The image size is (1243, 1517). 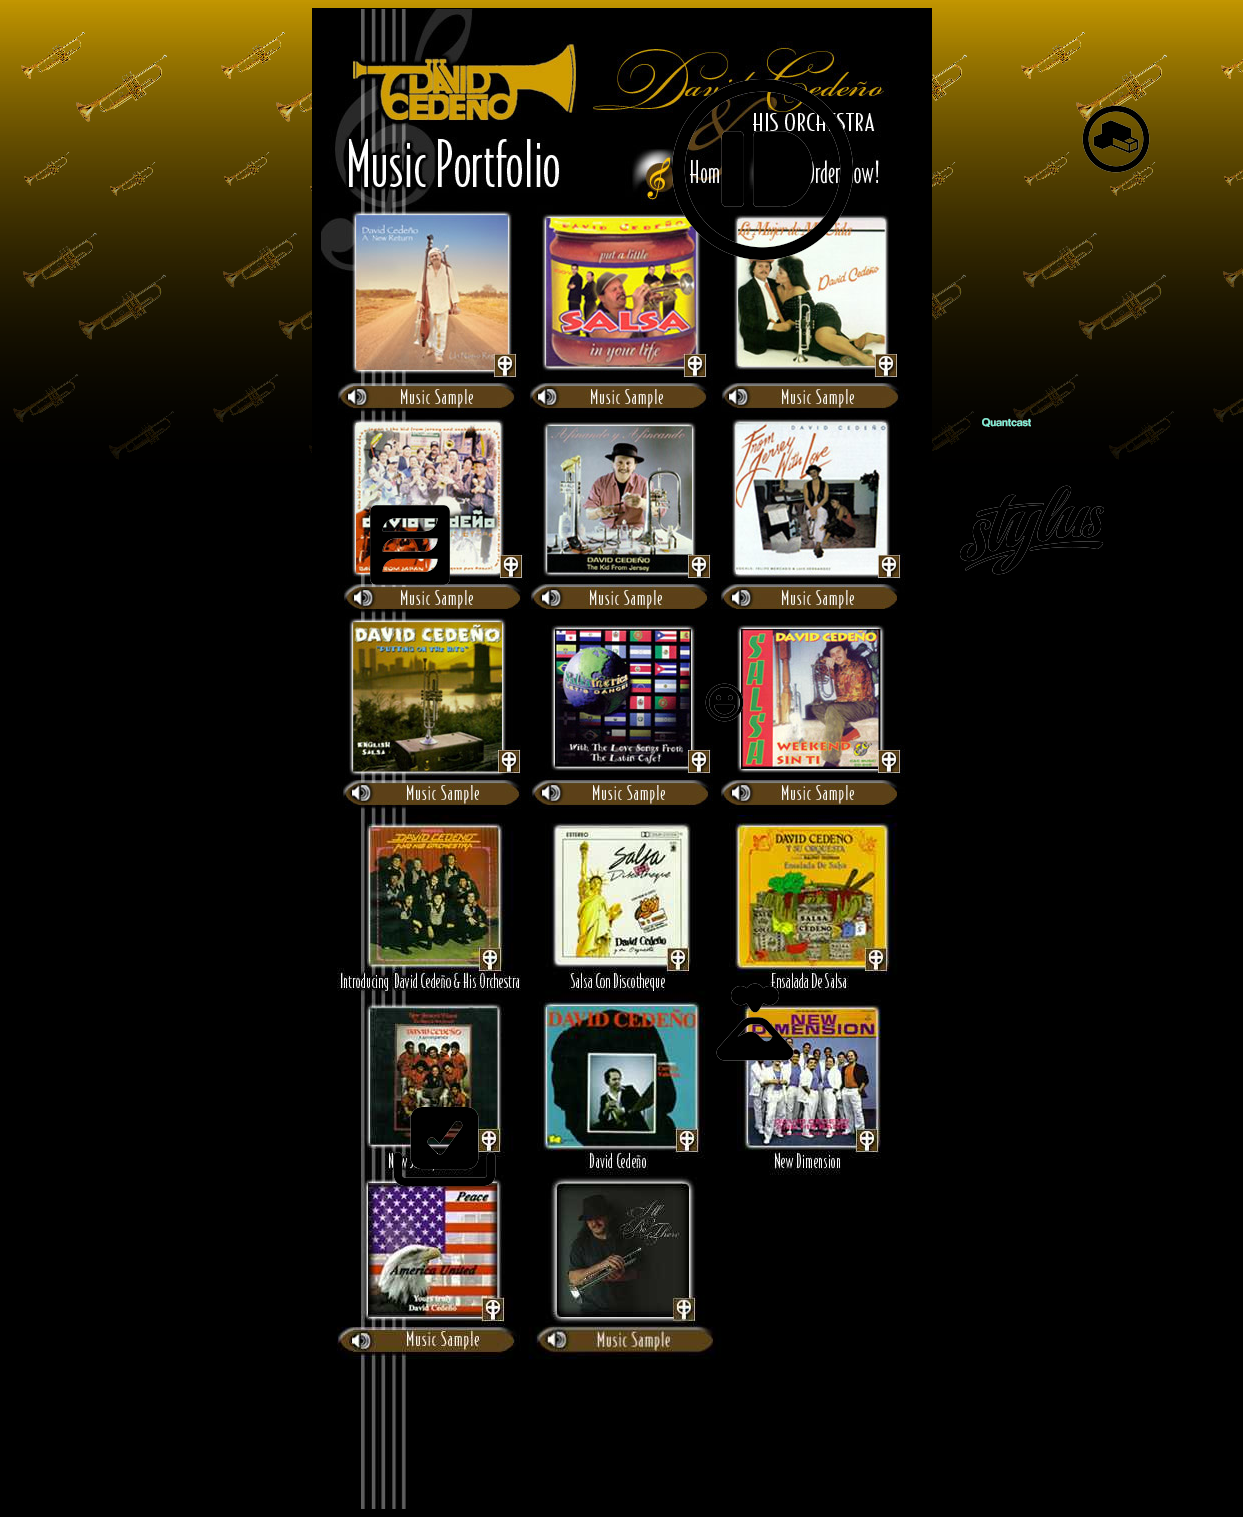 What do you see at coordinates (1116, 139) in the screenshot?
I see `indicates content is licensed for remixing` at bounding box center [1116, 139].